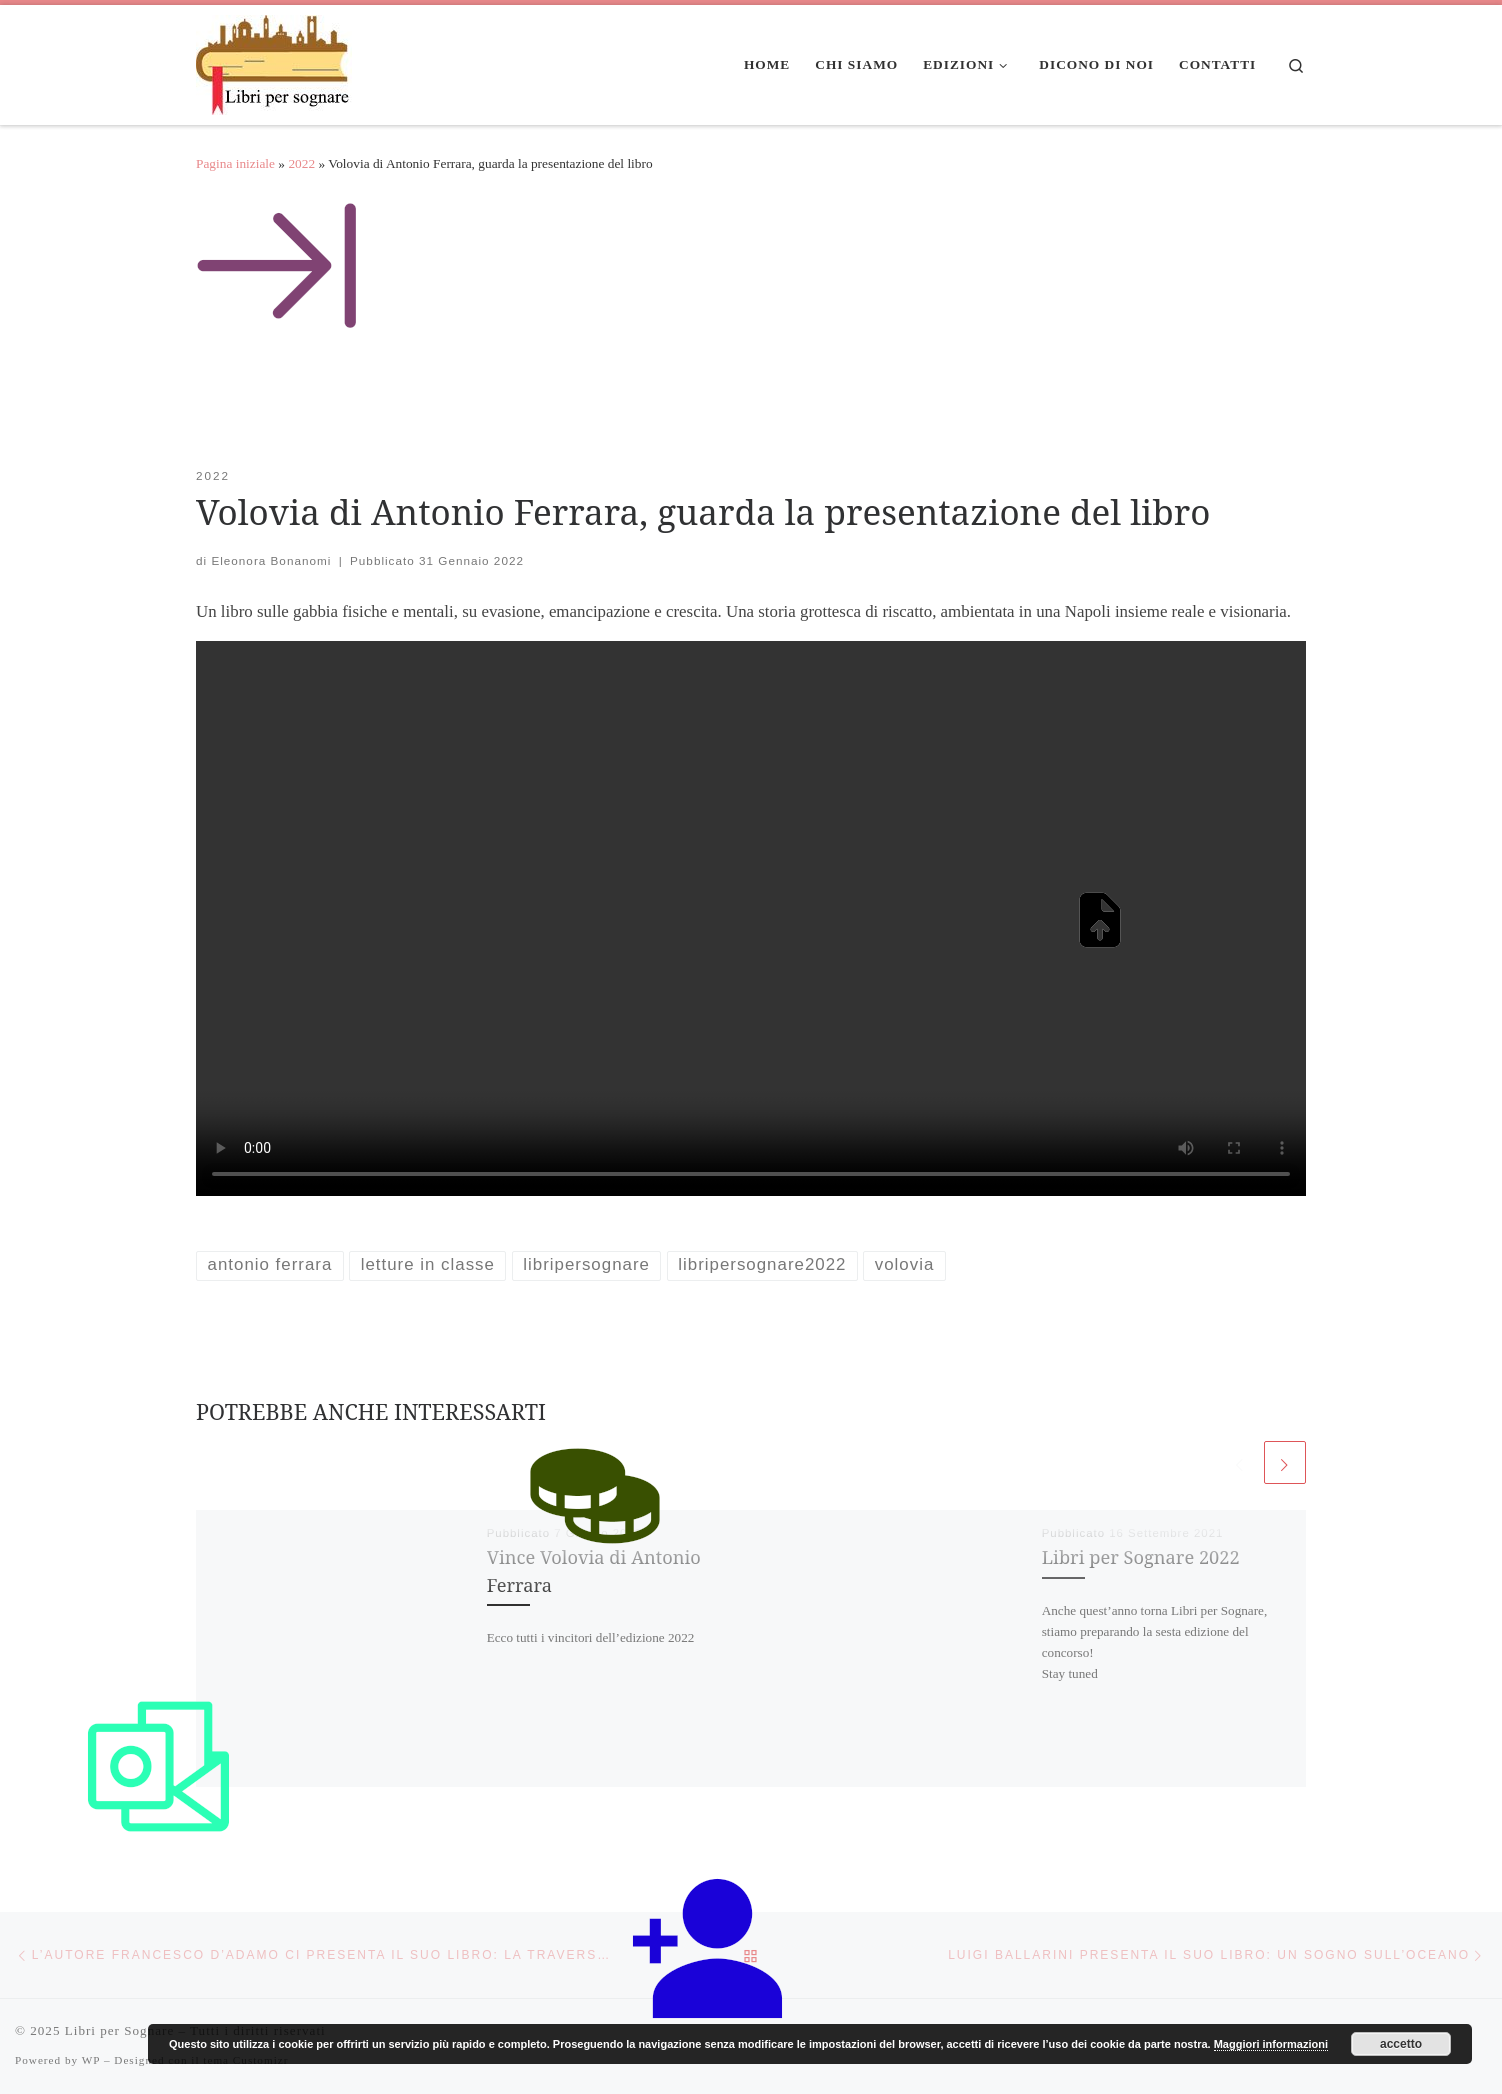 The image size is (1502, 2094). What do you see at coordinates (595, 1496) in the screenshot?
I see `view your coin balance or currency` at bounding box center [595, 1496].